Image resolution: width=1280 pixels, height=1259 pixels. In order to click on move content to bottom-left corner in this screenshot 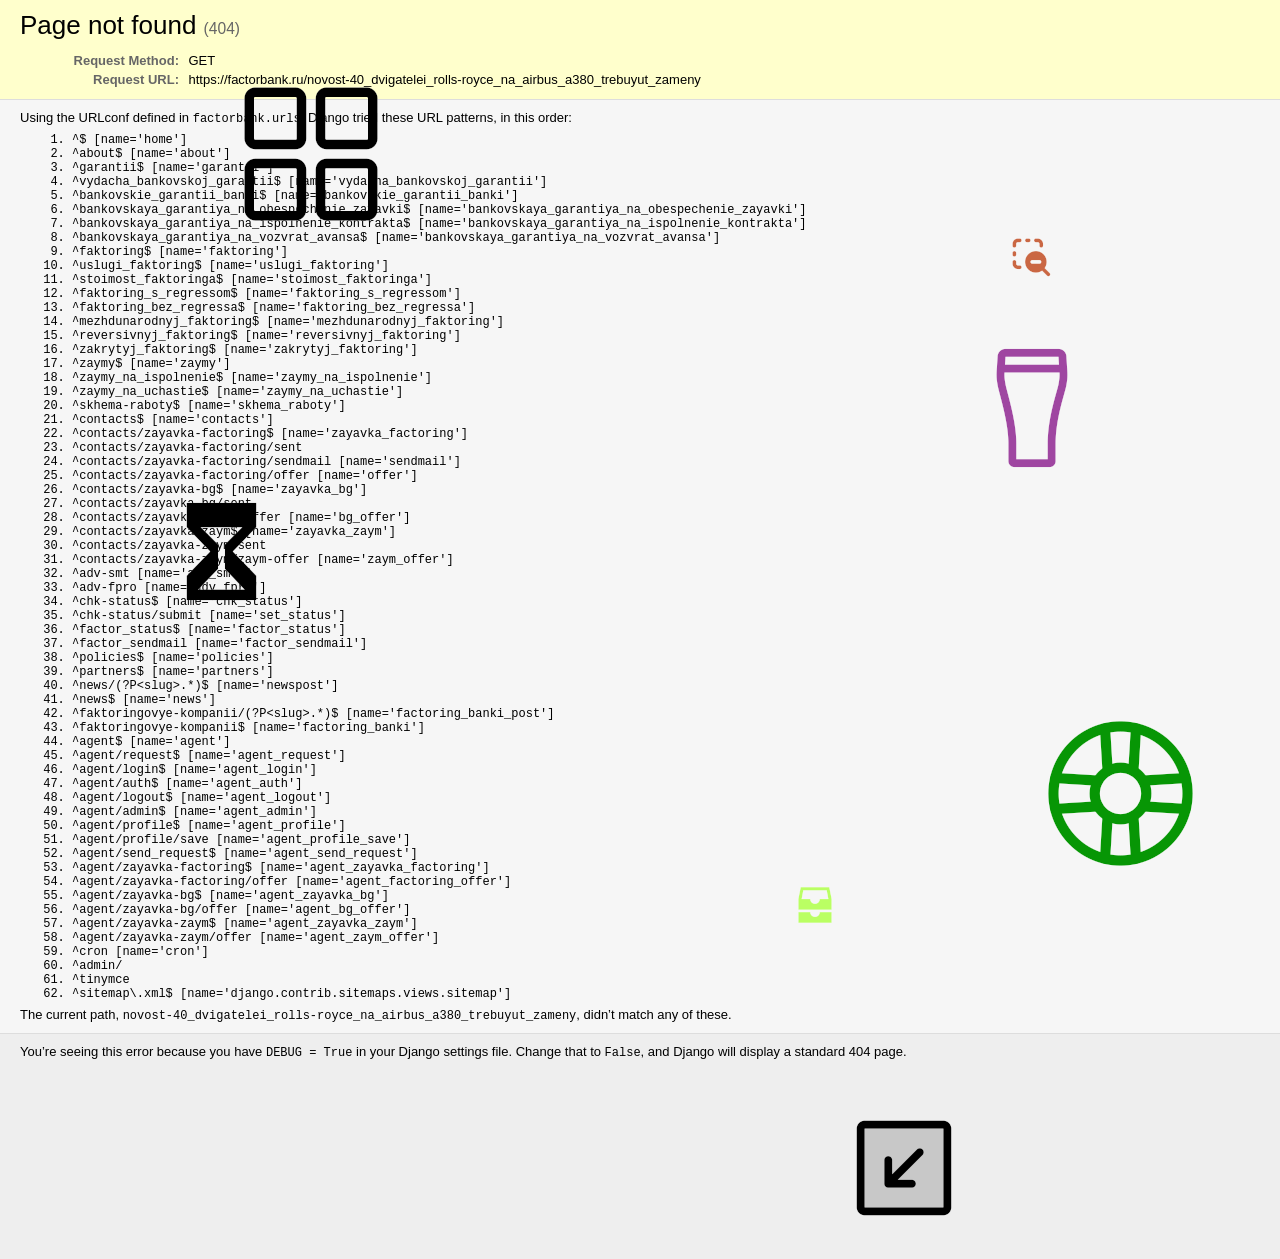, I will do `click(904, 1168)`.